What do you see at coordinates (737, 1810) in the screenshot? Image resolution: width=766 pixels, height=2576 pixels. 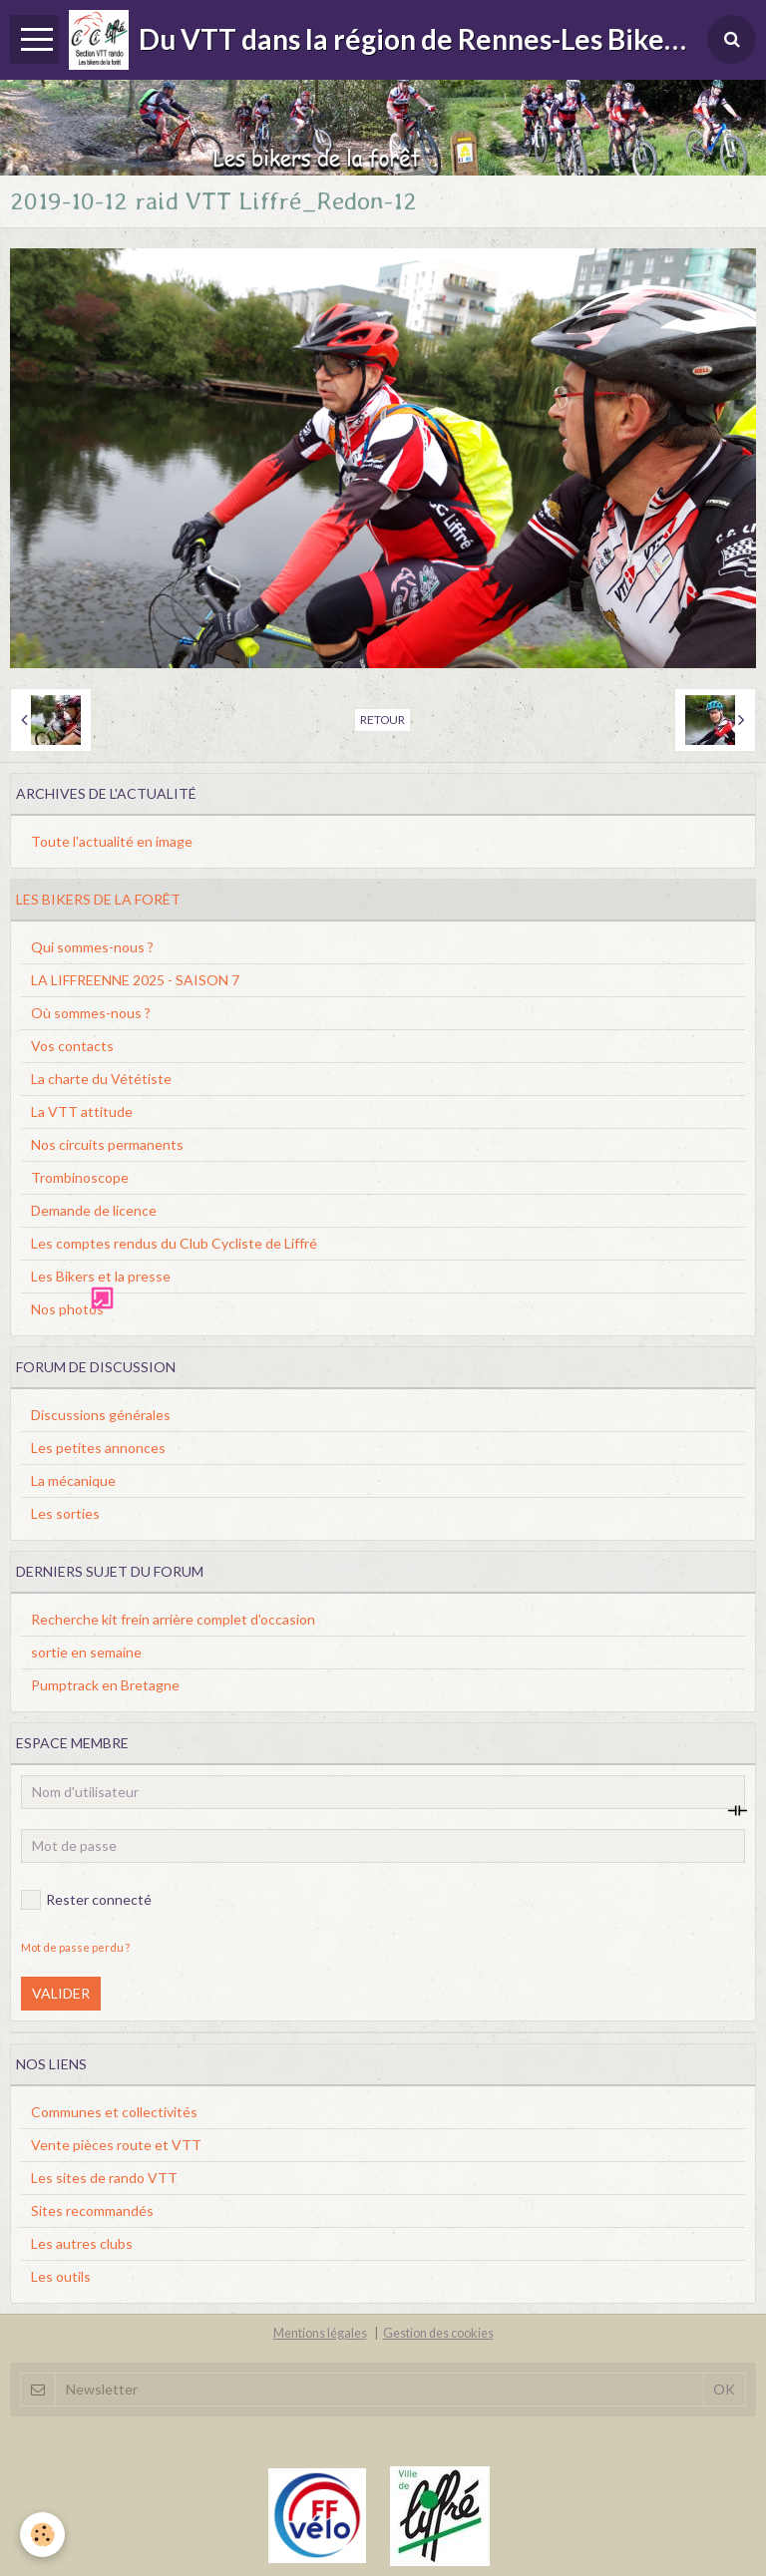 I see `capacitor component in a circuit diagram` at bounding box center [737, 1810].